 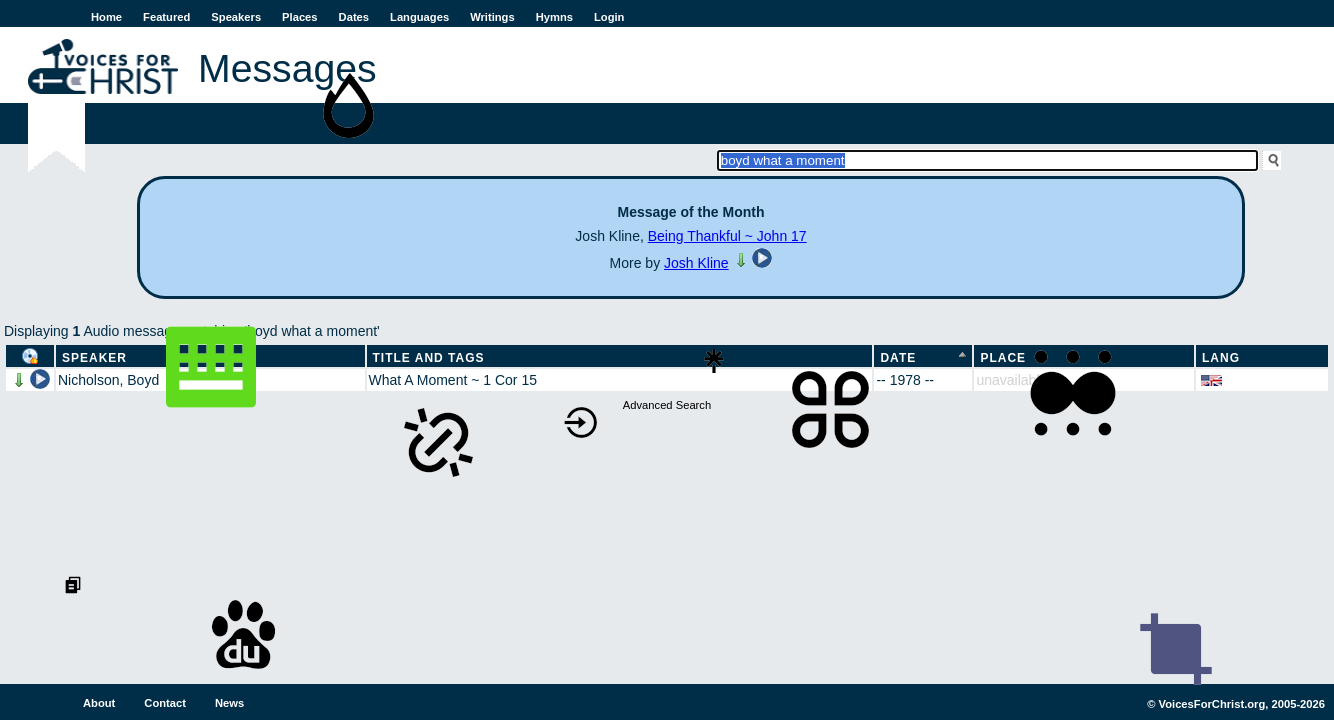 I want to click on unlink or break a connected URL, so click(x=438, y=442).